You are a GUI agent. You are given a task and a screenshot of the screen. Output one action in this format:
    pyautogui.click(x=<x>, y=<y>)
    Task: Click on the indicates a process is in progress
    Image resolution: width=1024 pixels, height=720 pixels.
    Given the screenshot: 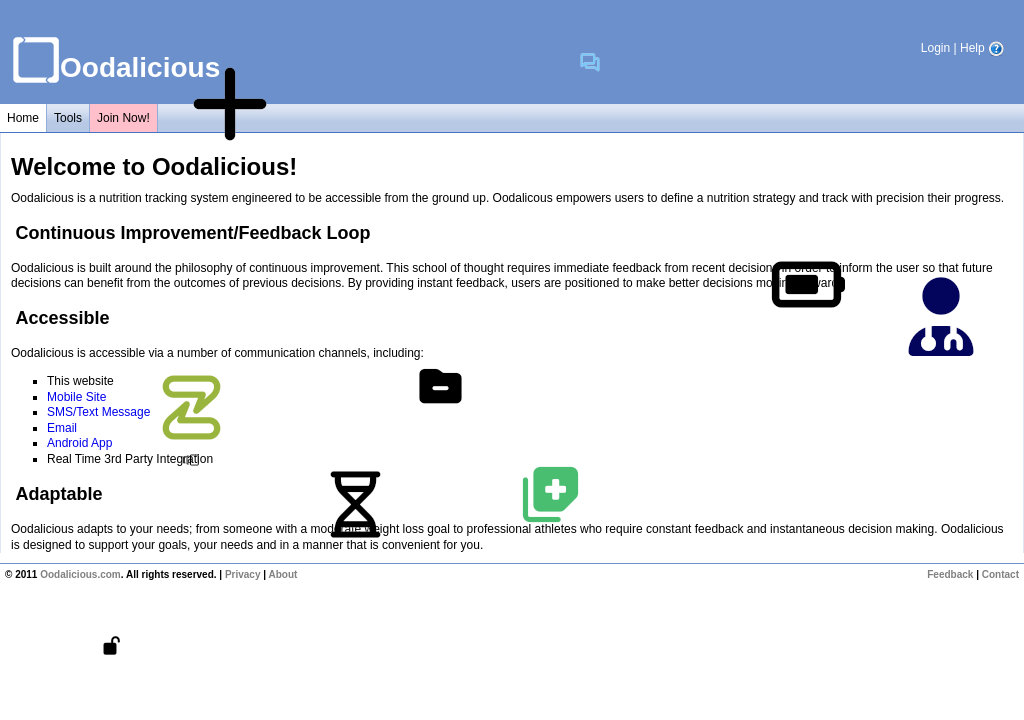 What is the action you would take?
    pyautogui.click(x=355, y=504)
    